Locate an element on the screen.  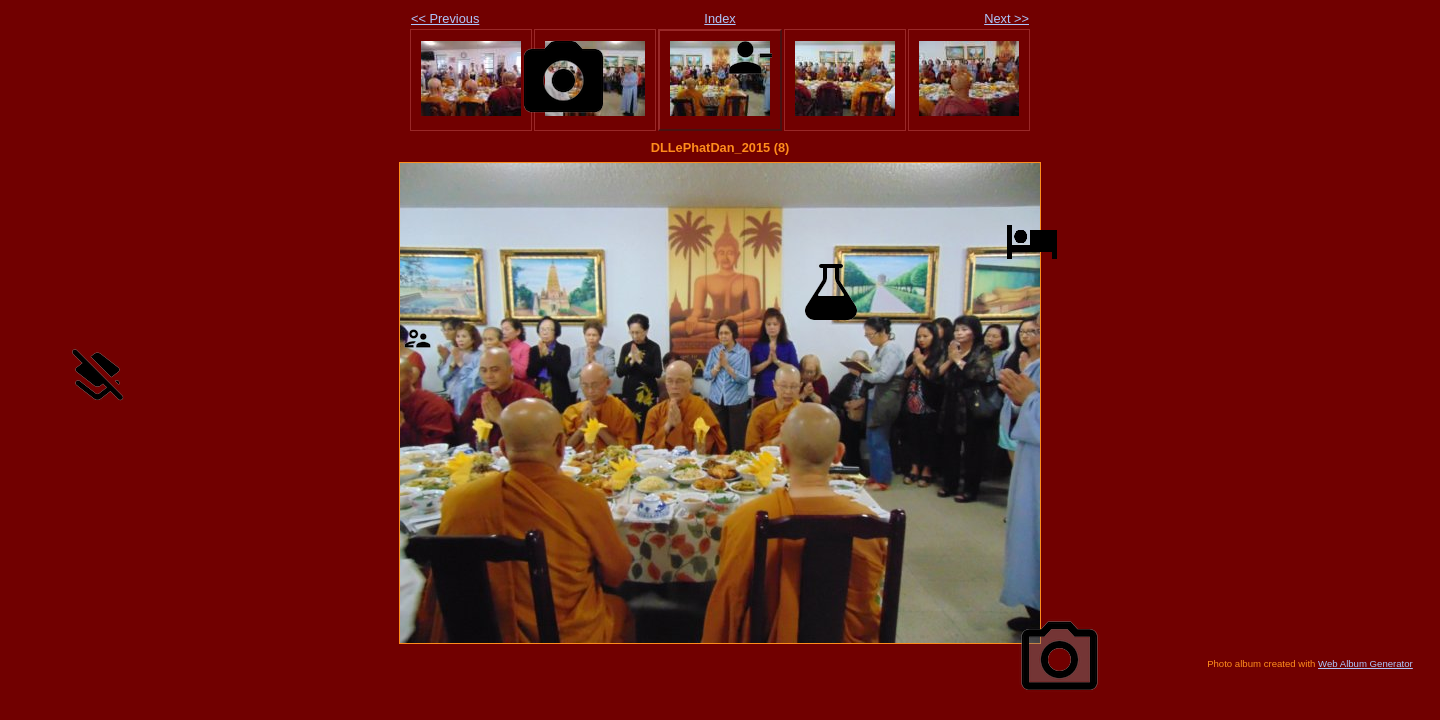
clear all map layers is located at coordinates (97, 377).